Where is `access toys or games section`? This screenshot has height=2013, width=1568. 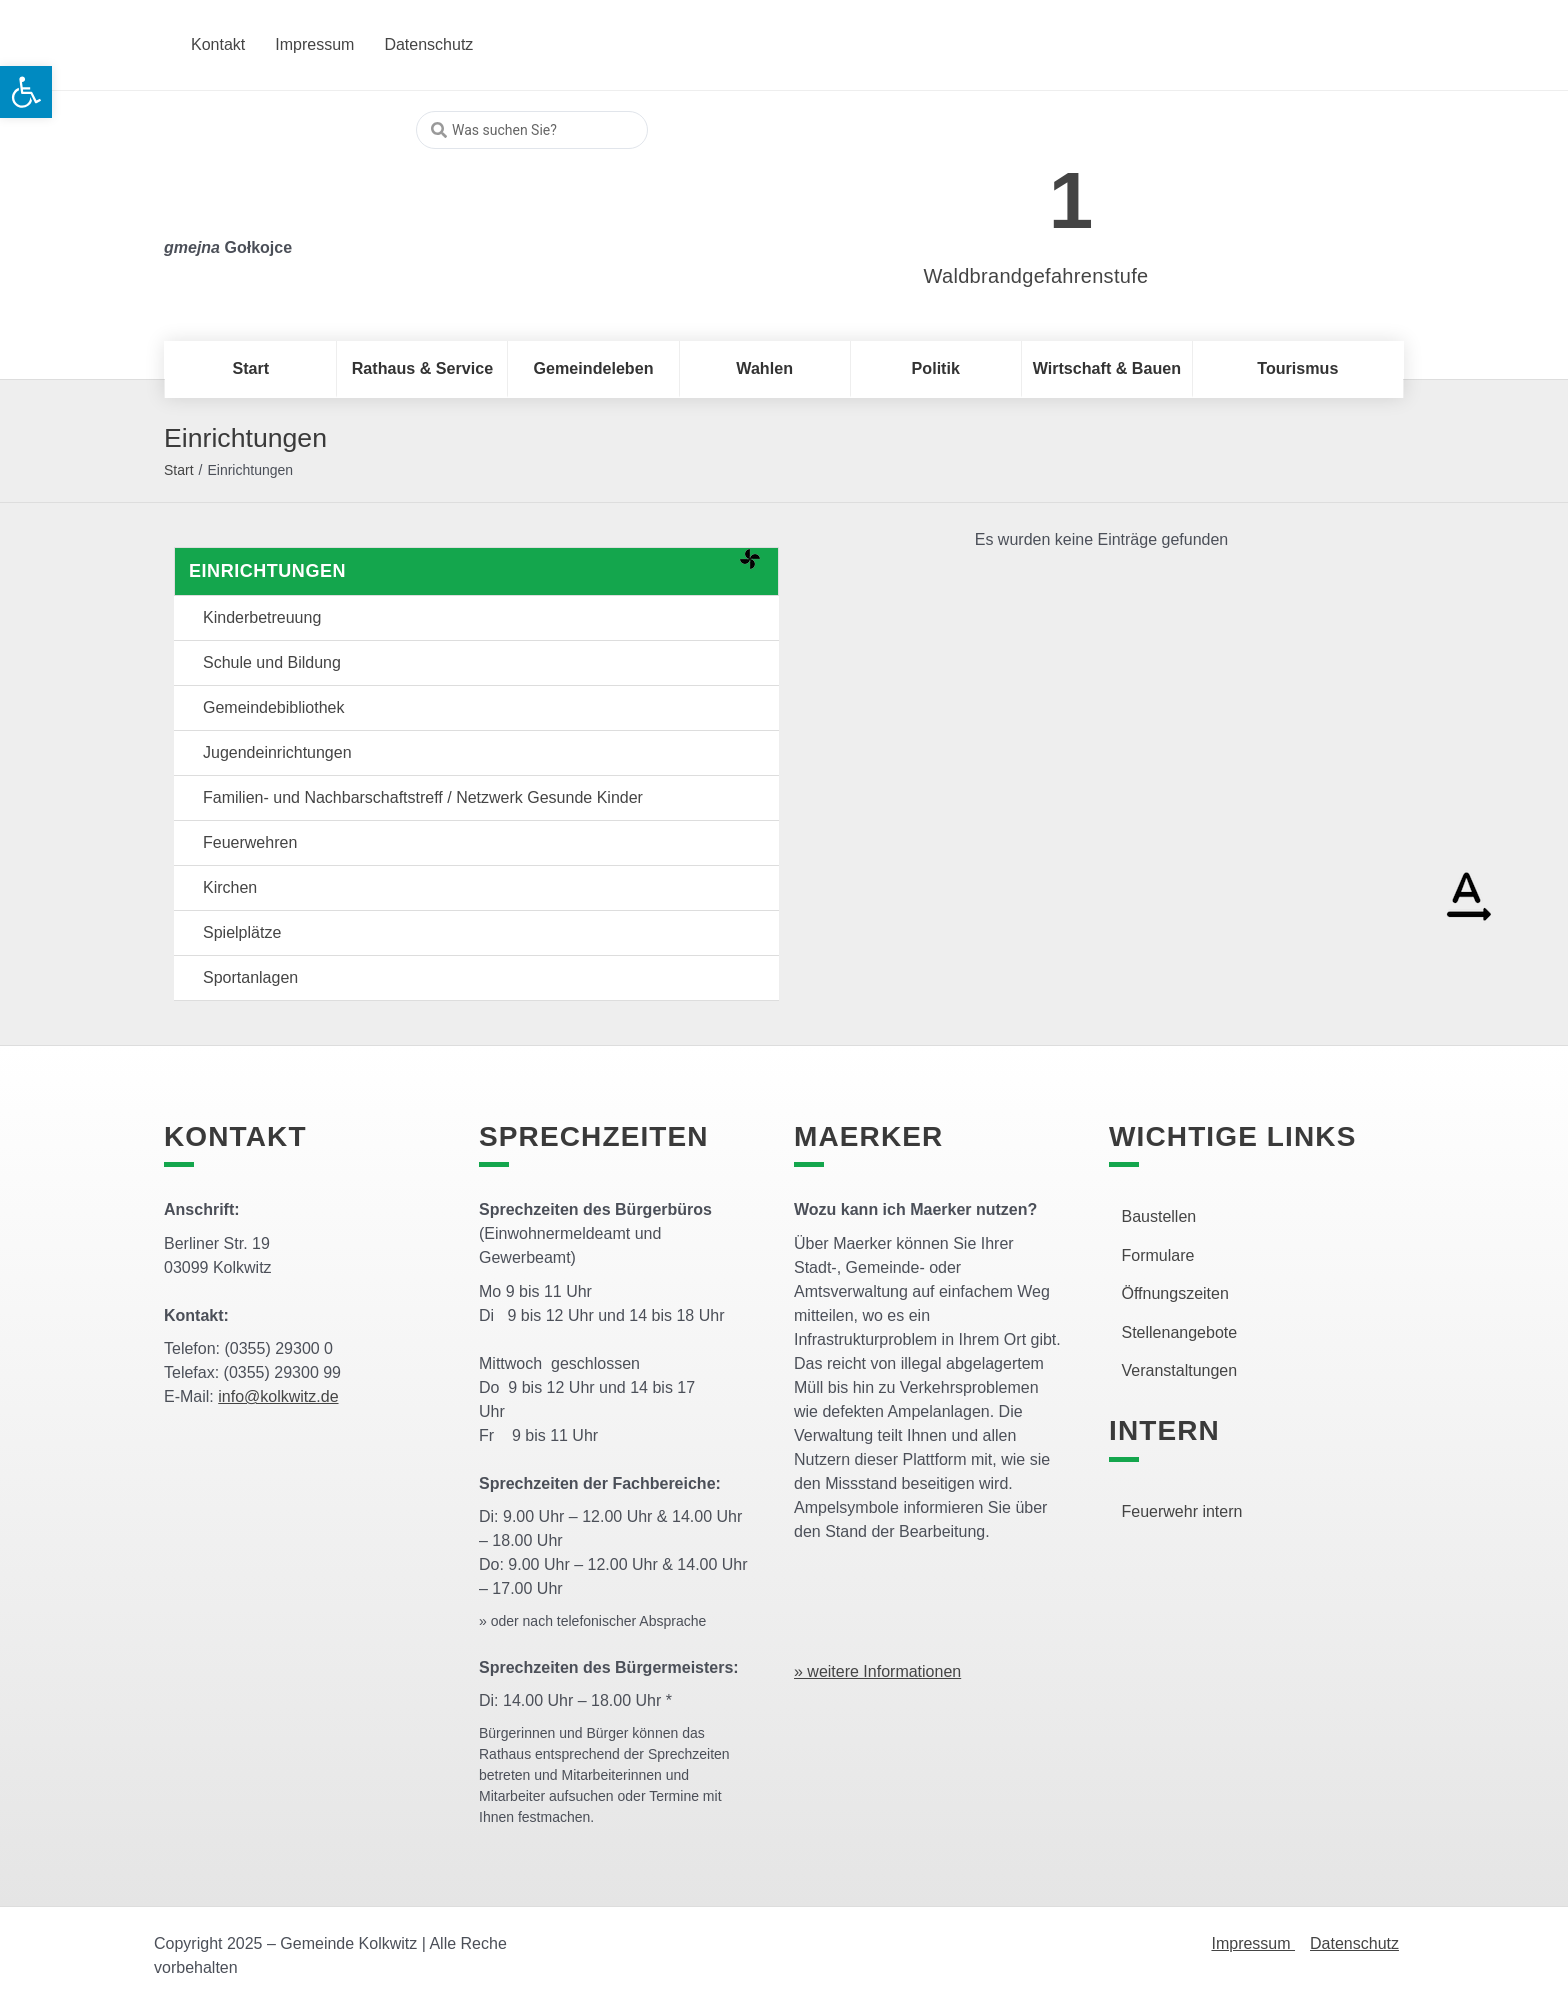 access toys or games section is located at coordinates (750, 559).